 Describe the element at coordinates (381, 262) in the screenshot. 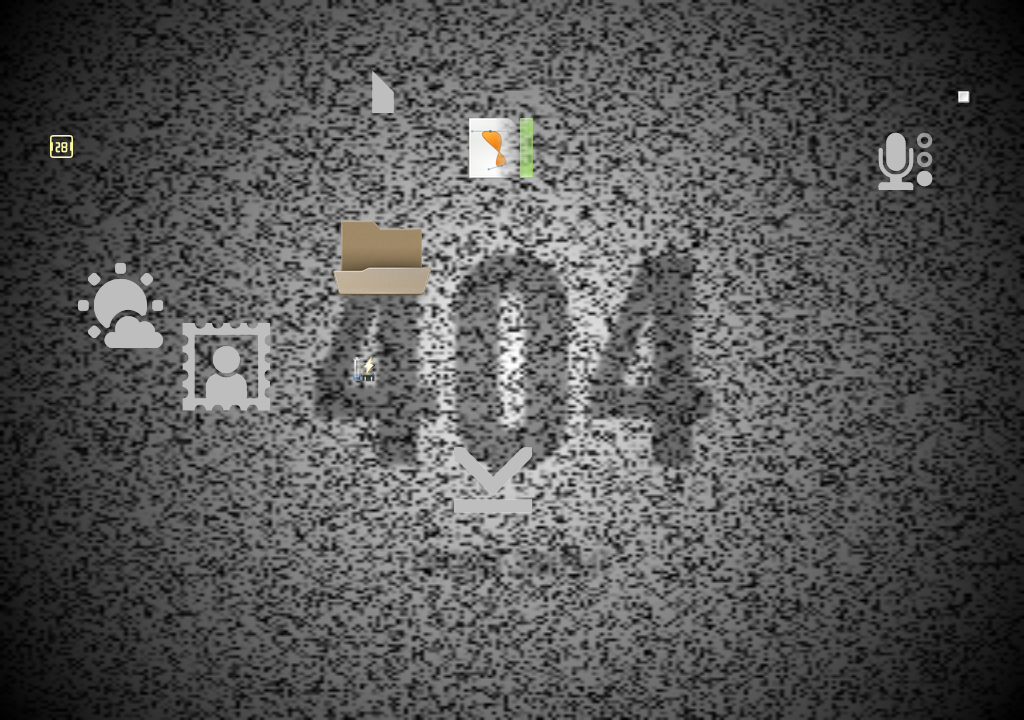

I see `drop files here to move them into this folder` at that location.